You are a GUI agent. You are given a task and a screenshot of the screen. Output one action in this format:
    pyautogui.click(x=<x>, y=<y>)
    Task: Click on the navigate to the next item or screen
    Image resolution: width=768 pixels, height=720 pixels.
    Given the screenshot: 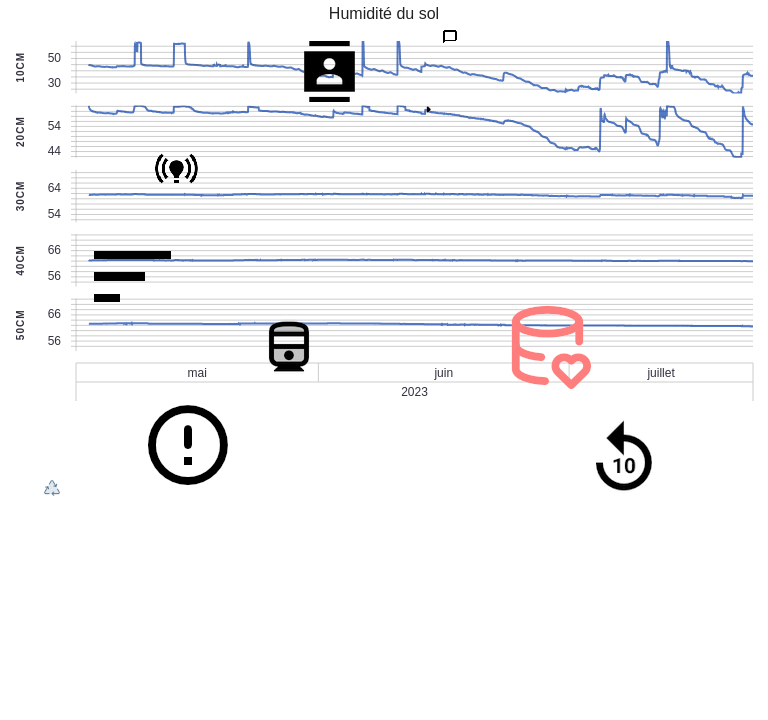 What is the action you would take?
    pyautogui.click(x=428, y=109)
    